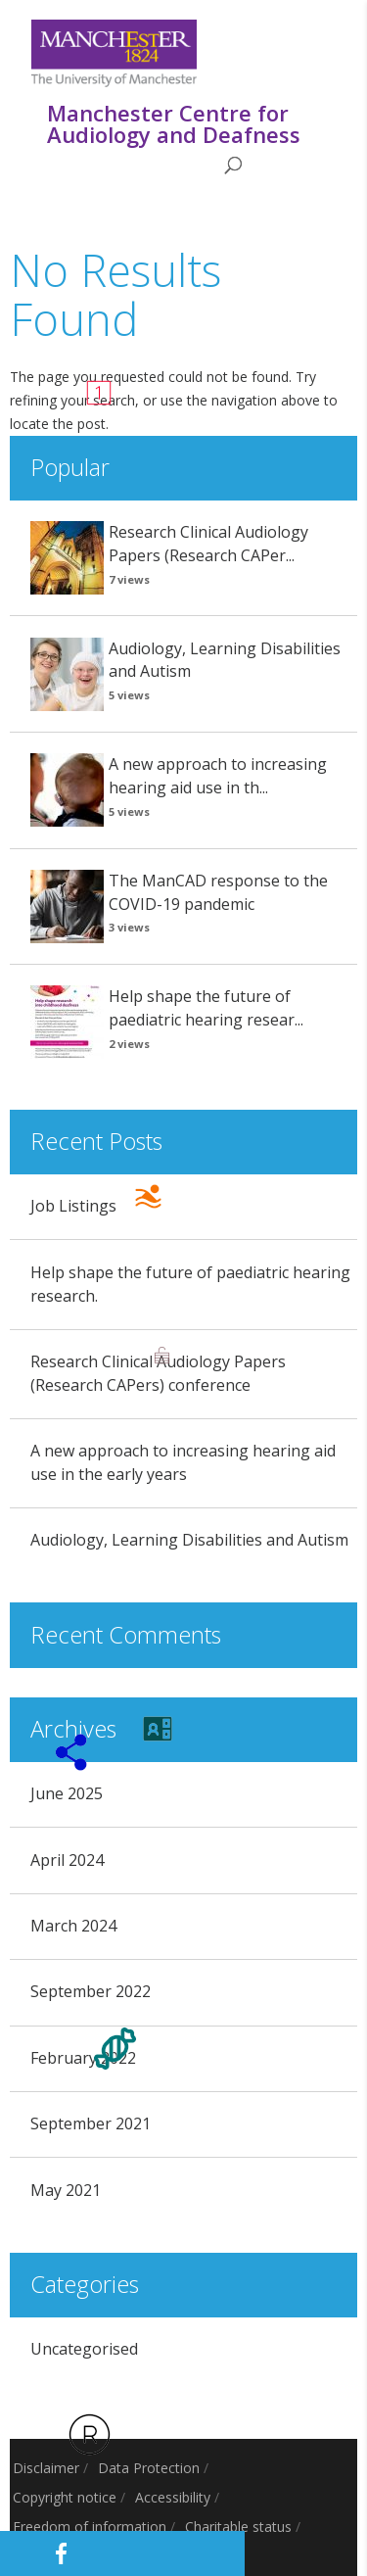 This screenshot has width=367, height=2576. Describe the element at coordinates (161, 1356) in the screenshot. I see `unlocked or unsecured state` at that location.